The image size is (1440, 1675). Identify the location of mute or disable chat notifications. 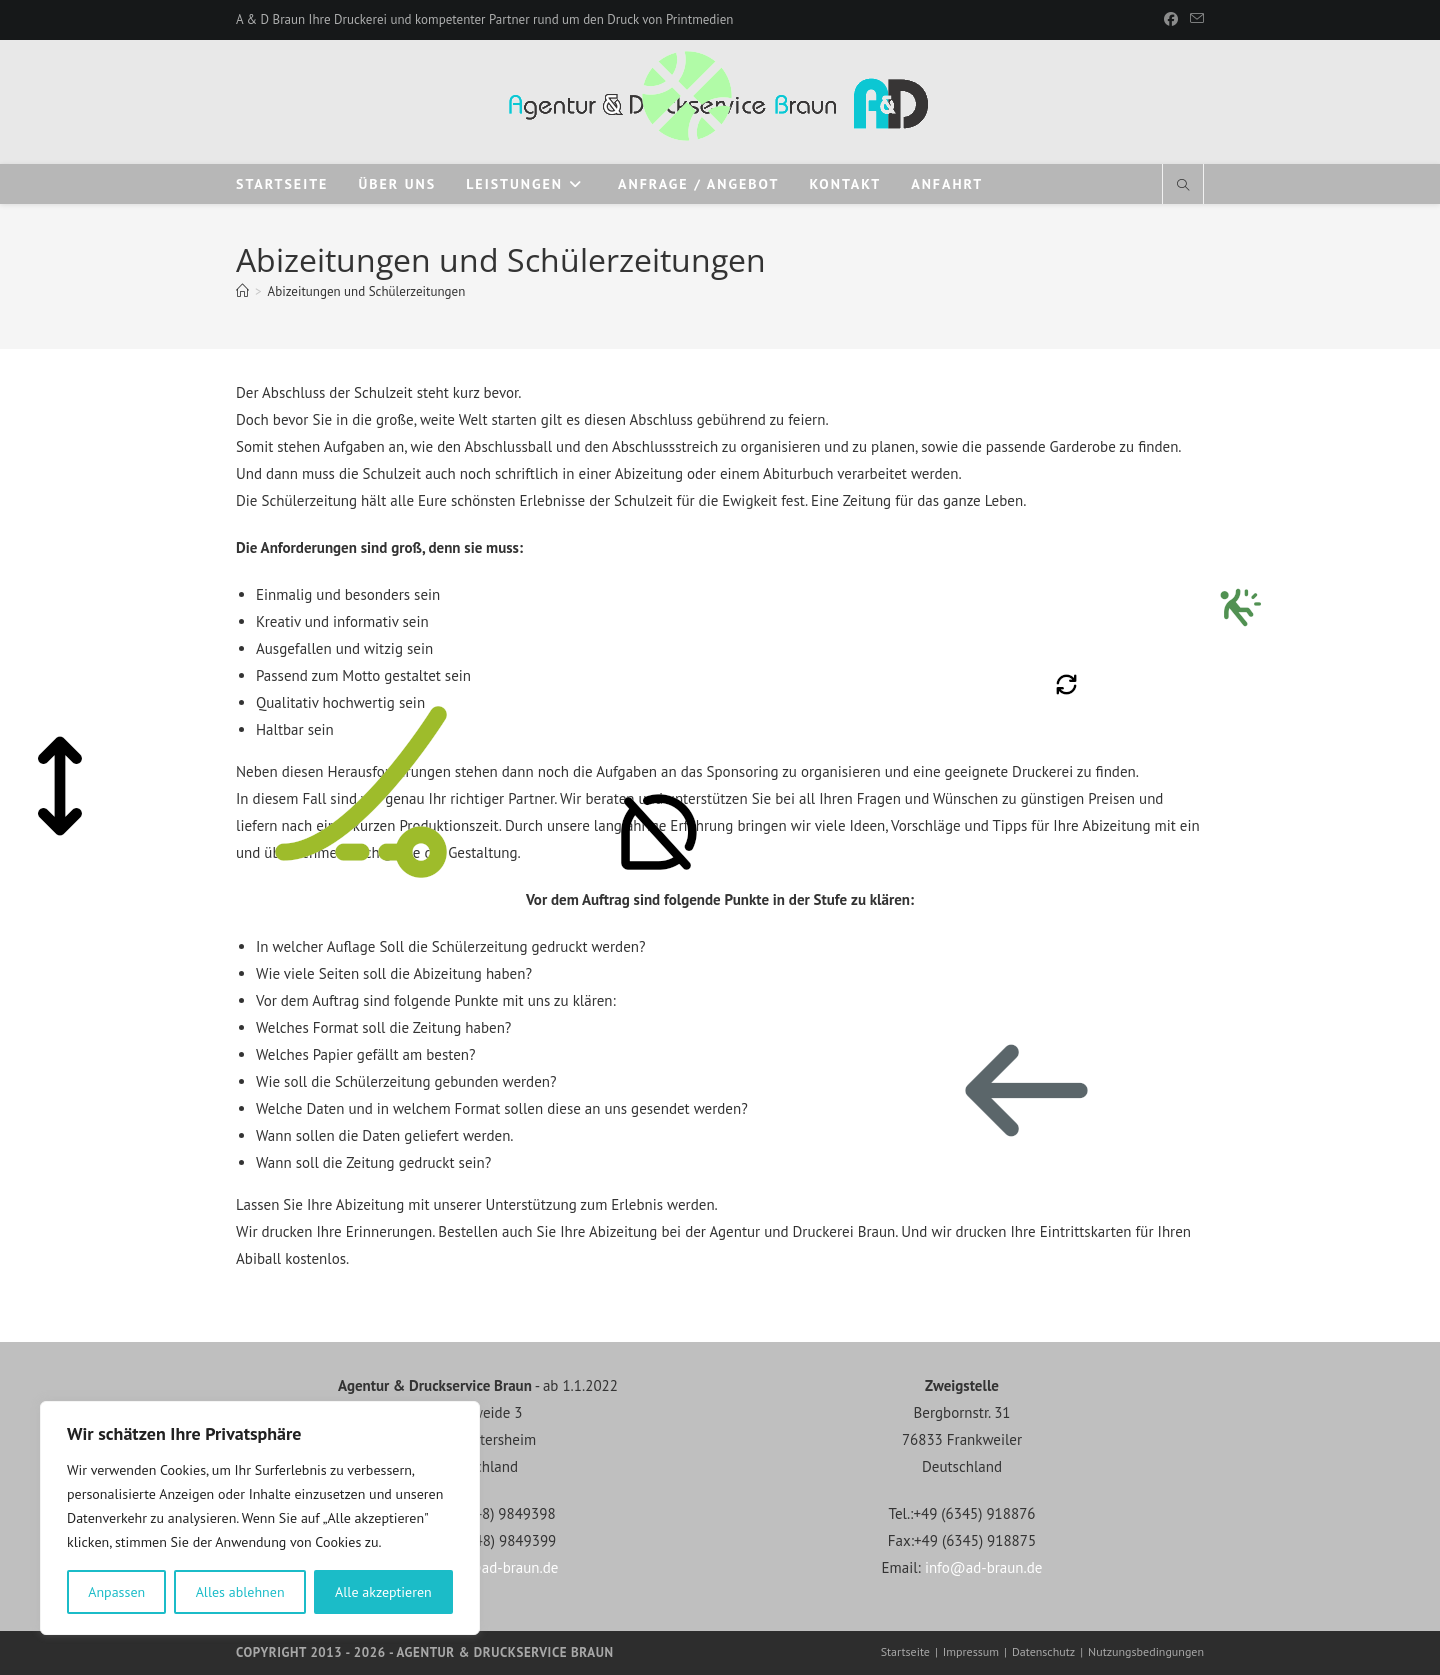
(657, 833).